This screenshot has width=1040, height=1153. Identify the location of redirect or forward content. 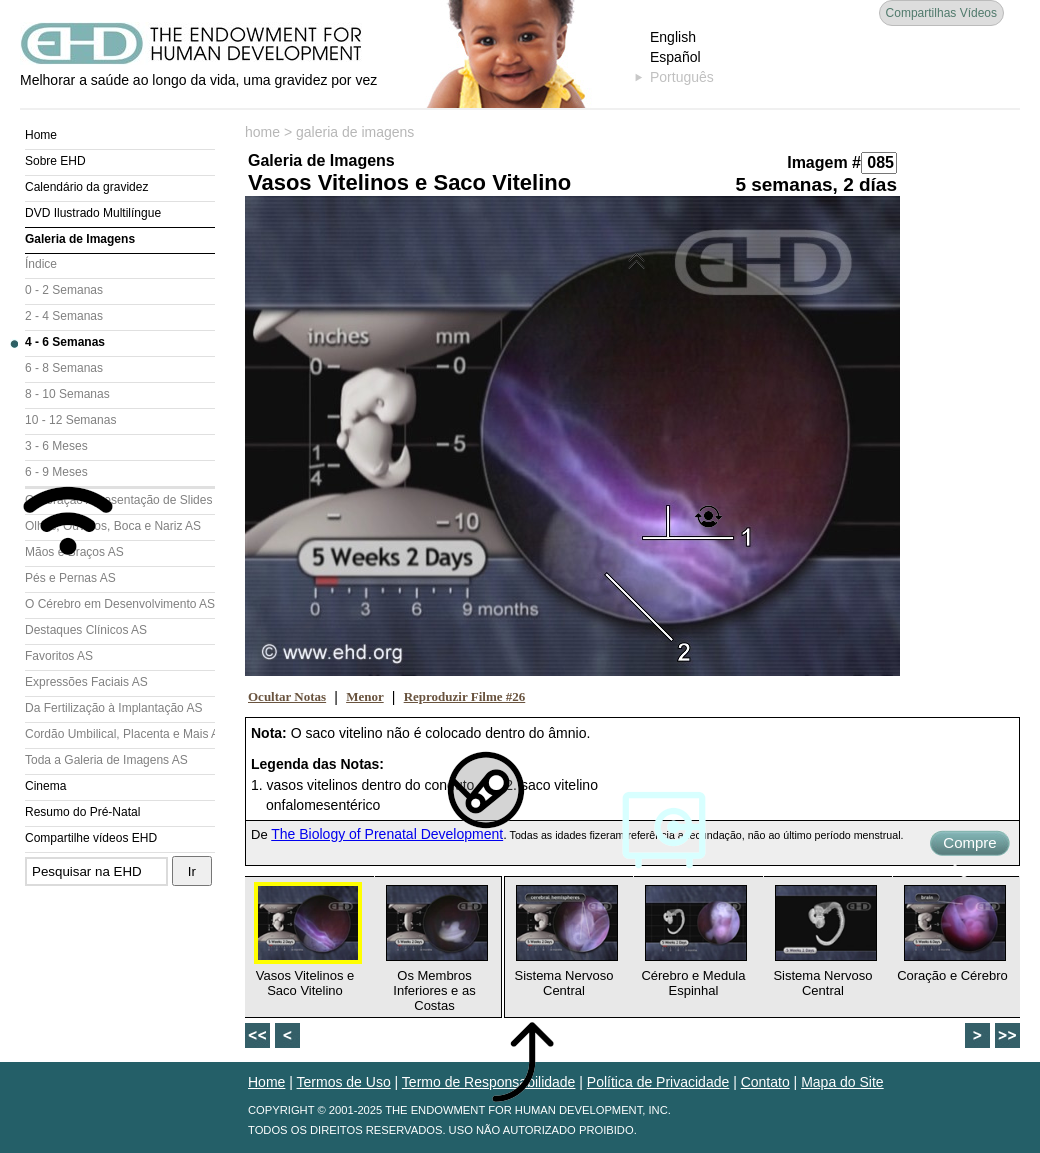
(523, 1062).